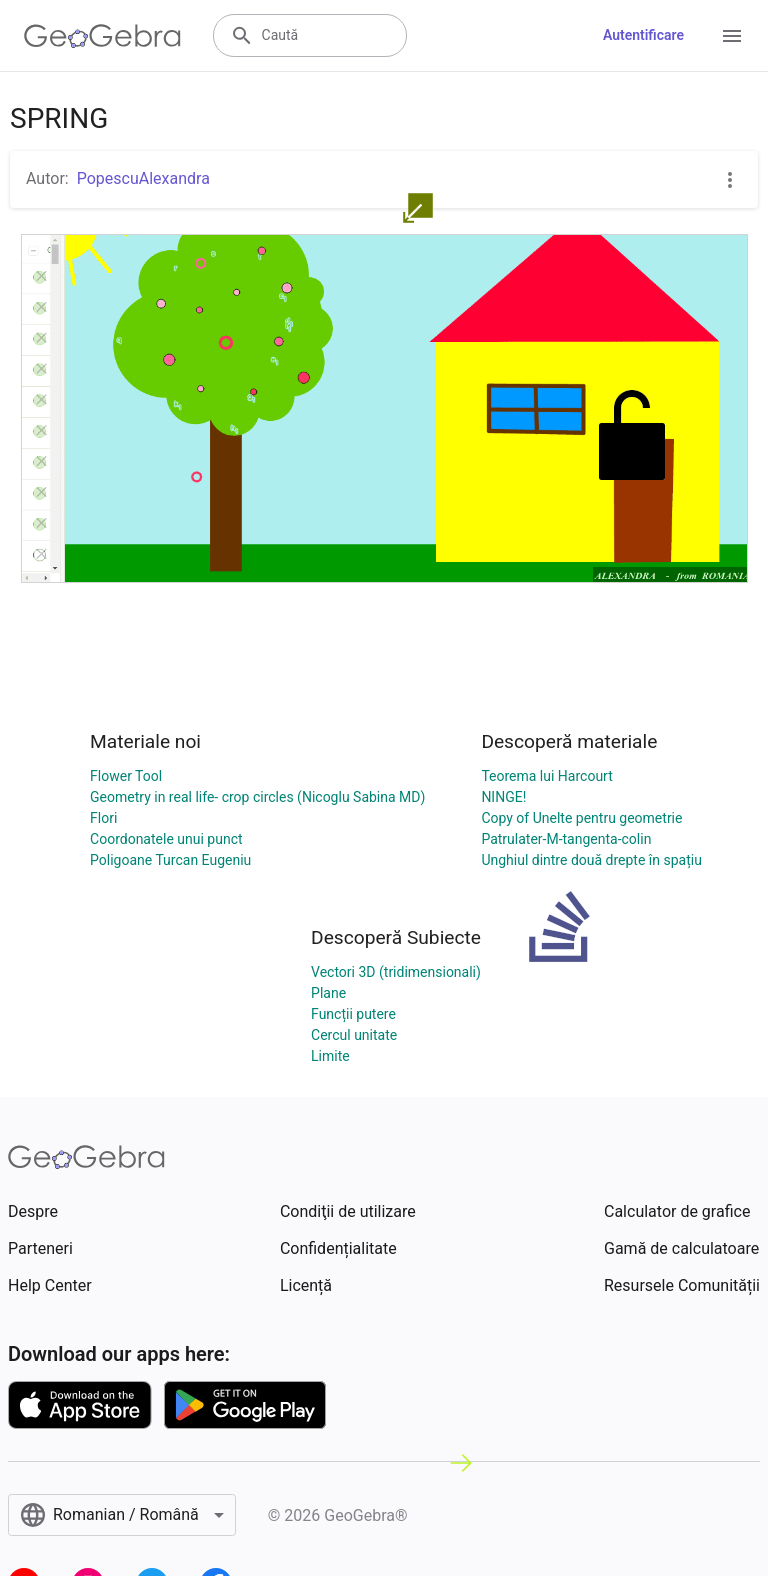 The width and height of the screenshot is (768, 1576). Describe the element at coordinates (632, 435) in the screenshot. I see `unlocked or unsecured state` at that location.